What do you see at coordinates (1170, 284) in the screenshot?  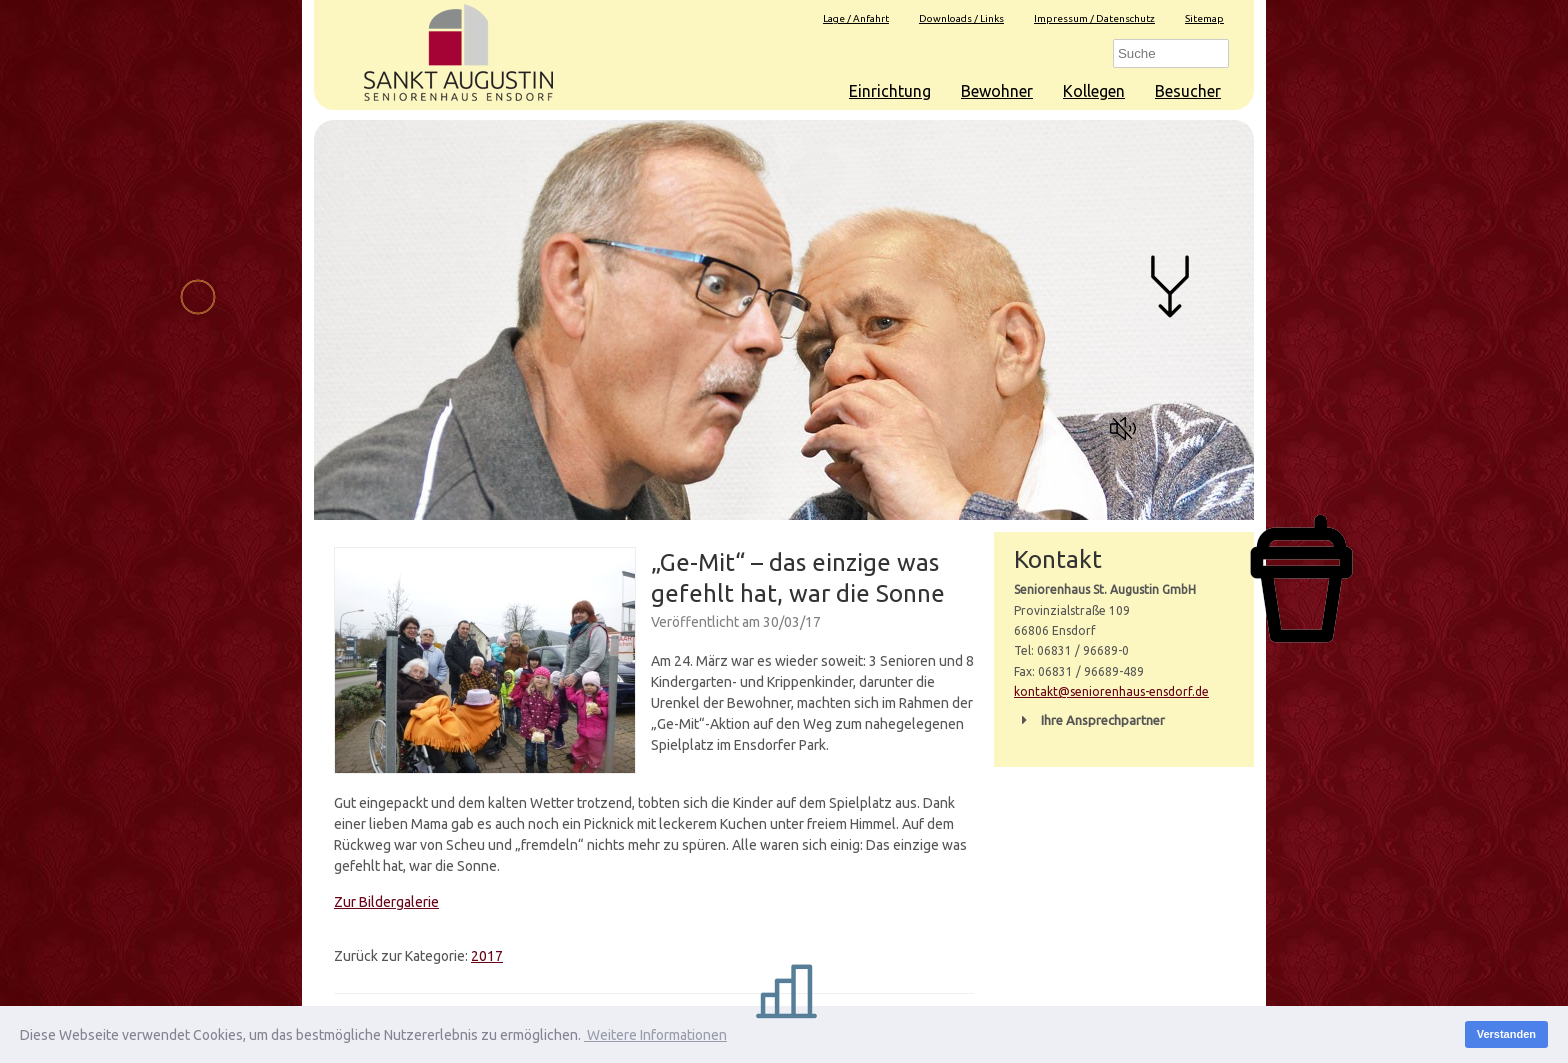 I see `merge items or branches together` at bounding box center [1170, 284].